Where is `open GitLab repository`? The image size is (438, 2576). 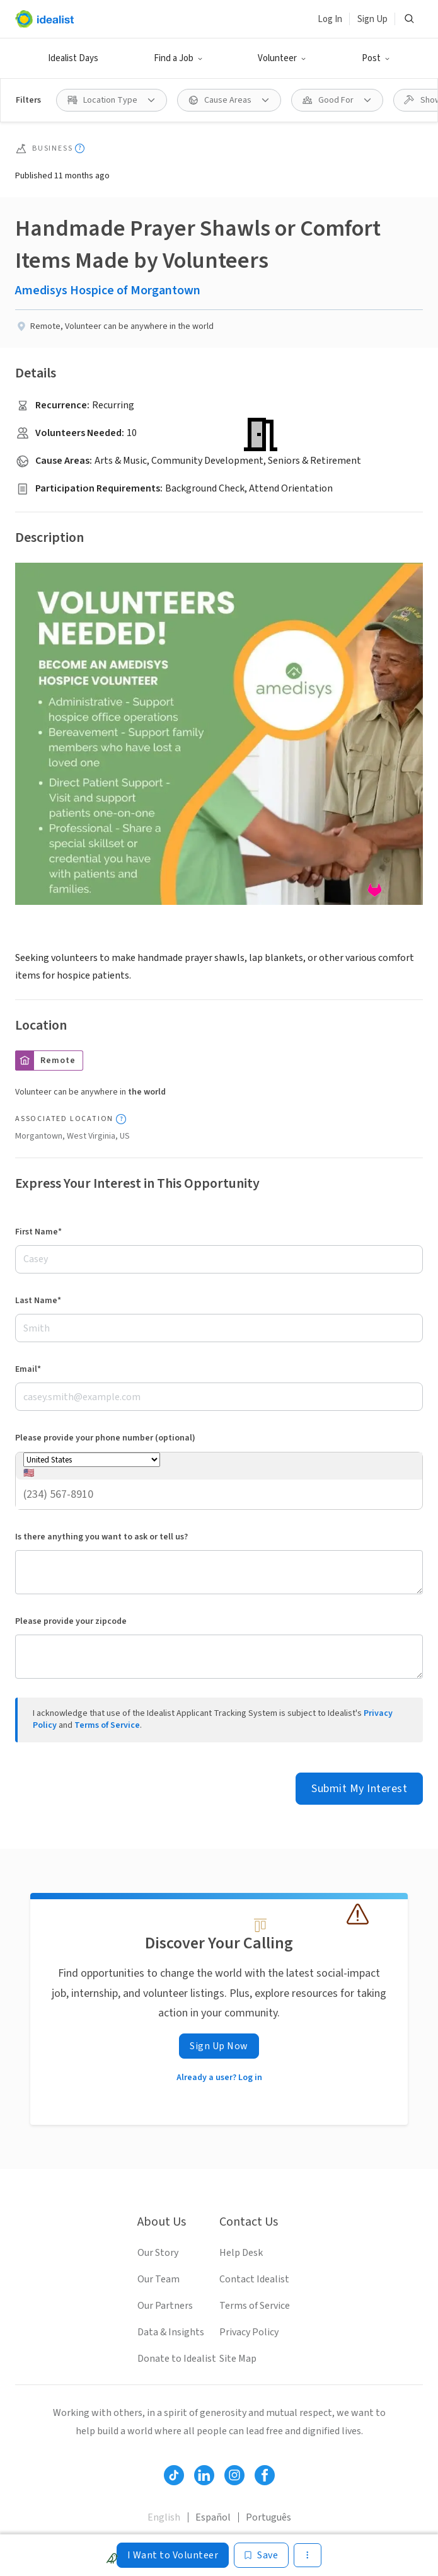
open GitLab repository is located at coordinates (374, 890).